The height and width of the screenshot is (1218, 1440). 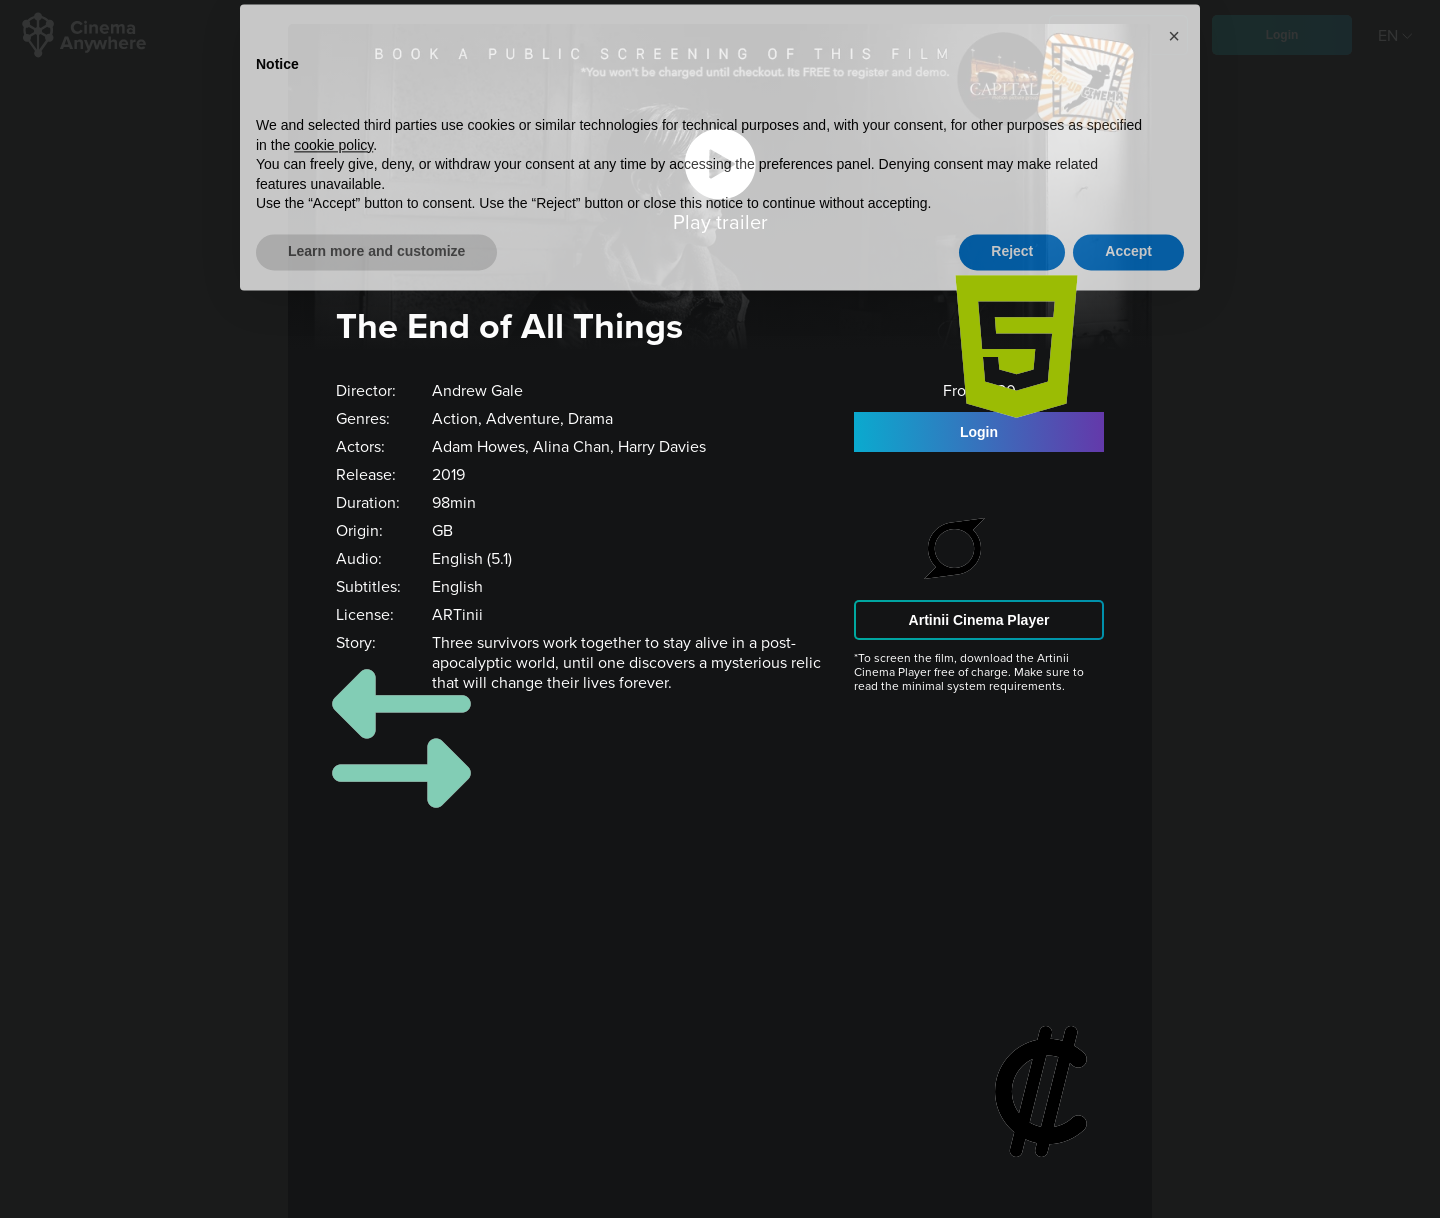 I want to click on indicates HTML5 technology or web development, so click(x=1016, y=346).